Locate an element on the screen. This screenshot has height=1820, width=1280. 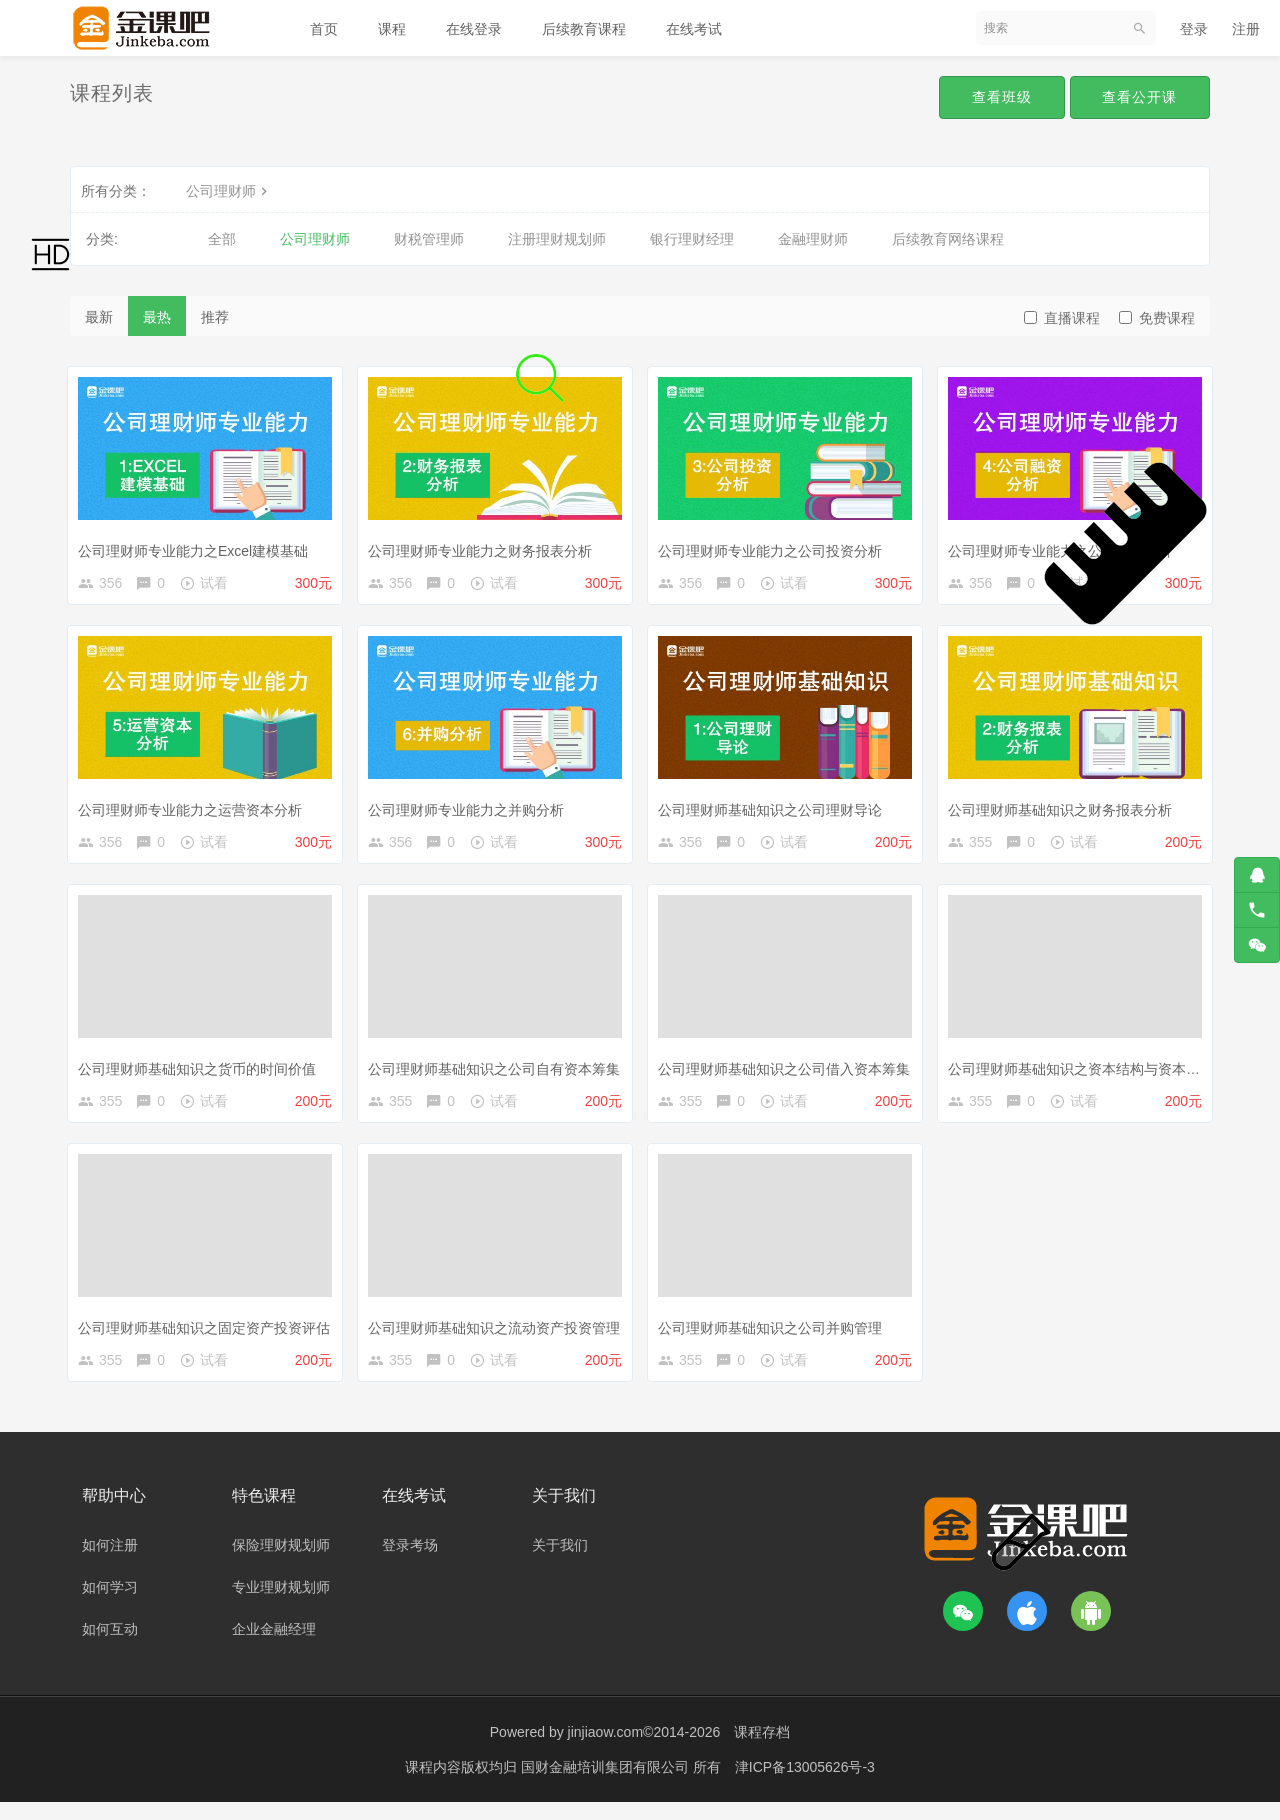
access measurement tools is located at coordinates (1125, 543).